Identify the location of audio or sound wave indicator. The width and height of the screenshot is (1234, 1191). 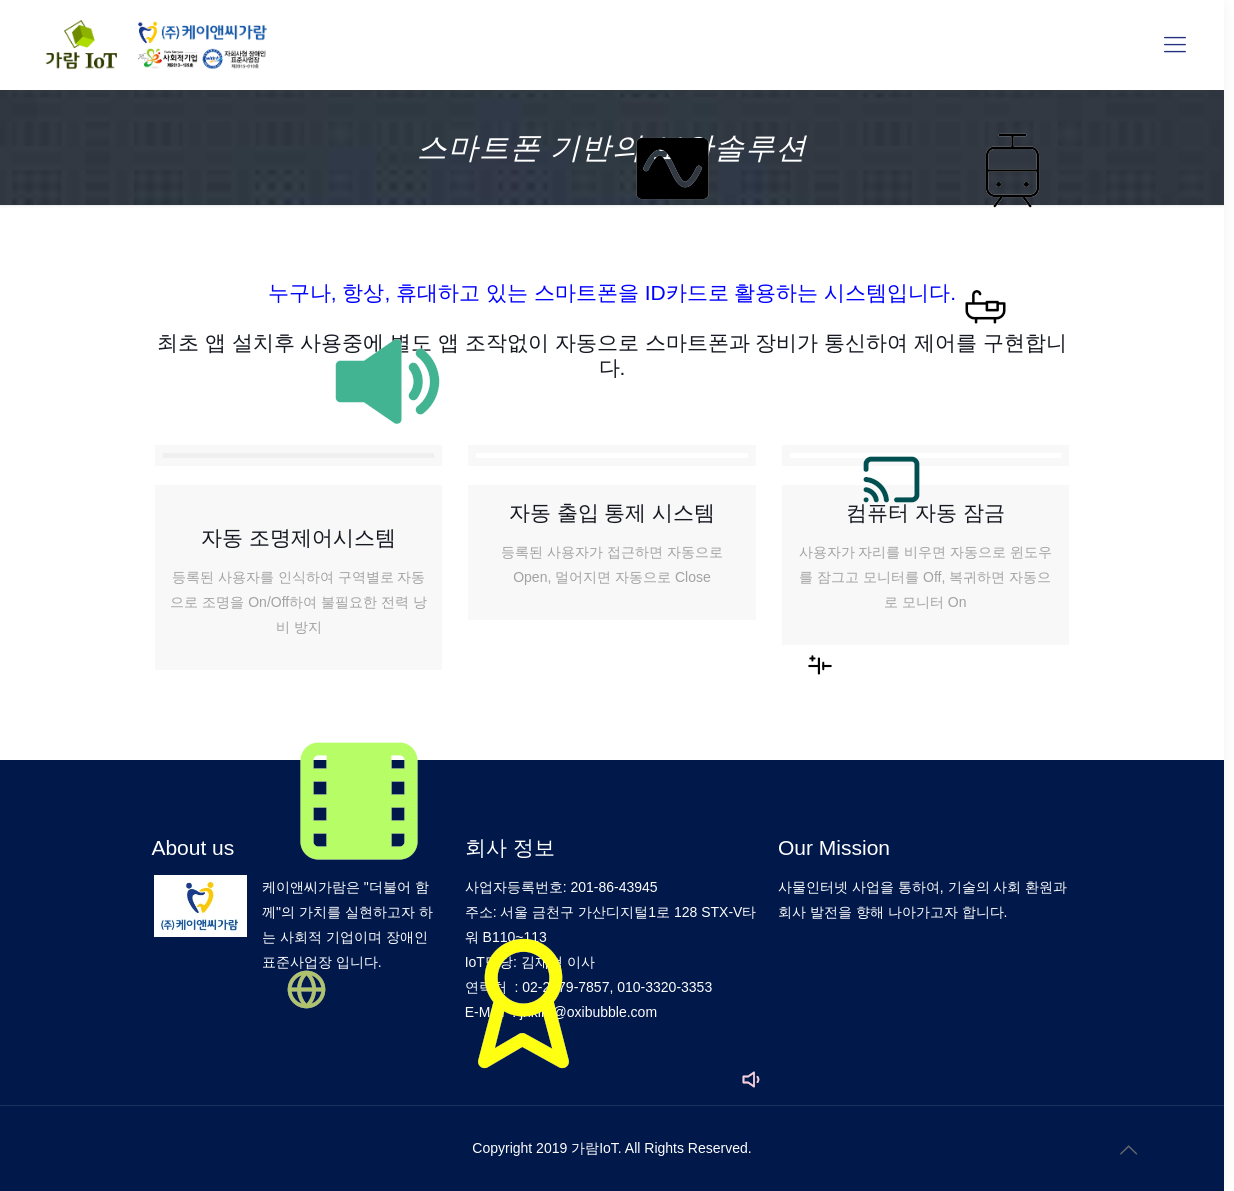
(672, 168).